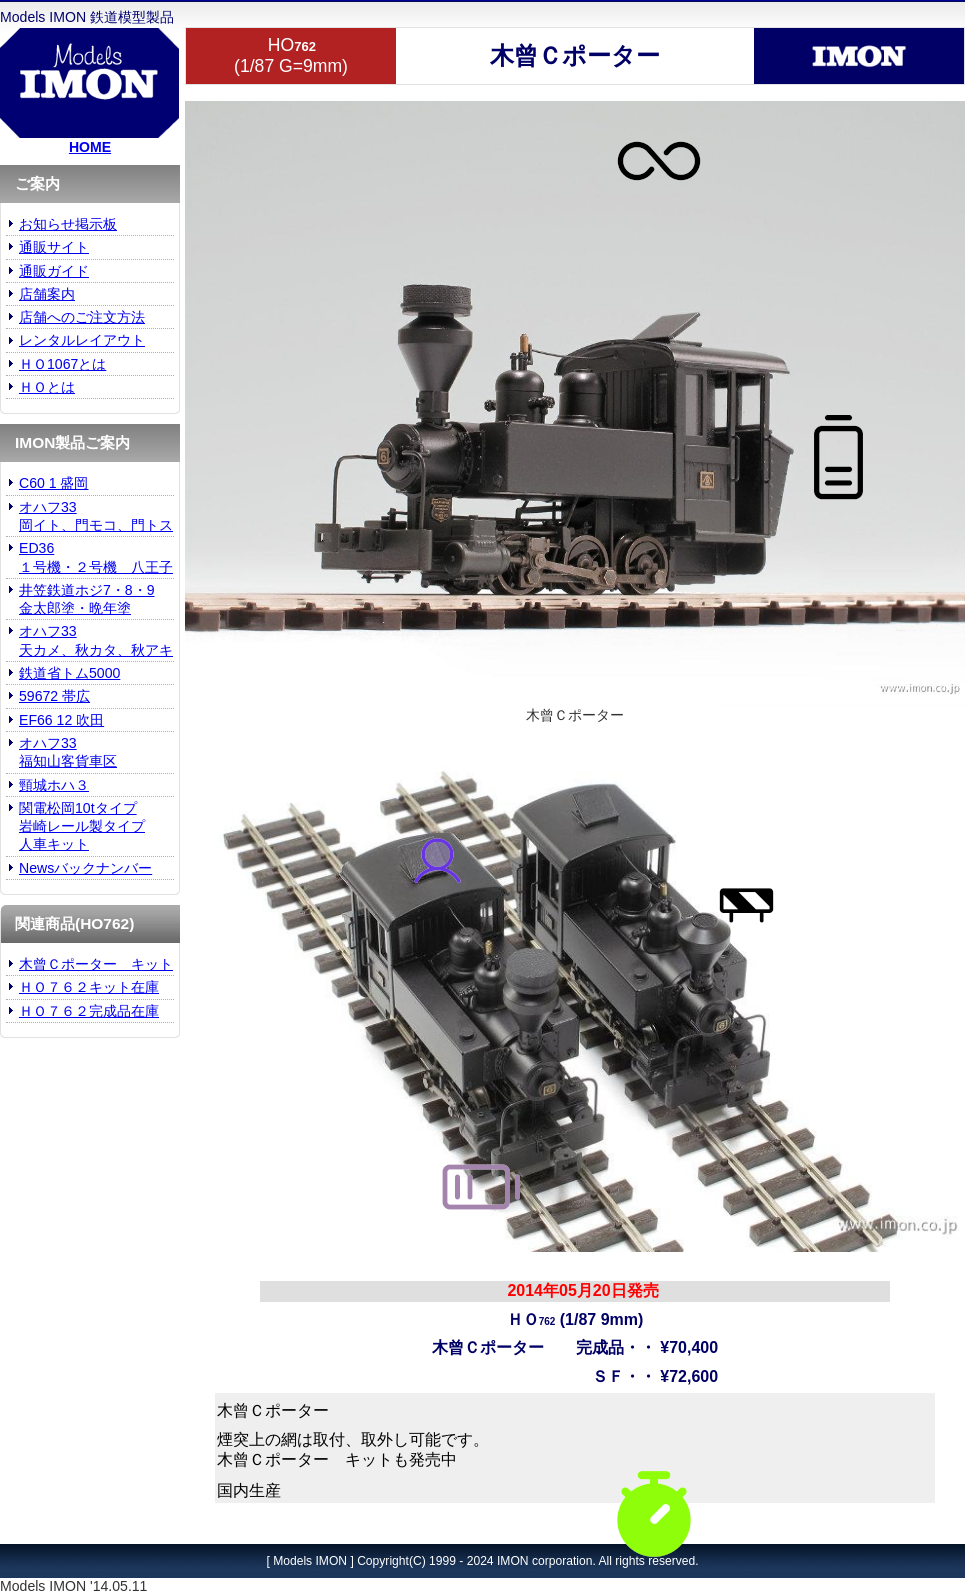 This screenshot has height=1594, width=965. Describe the element at coordinates (746, 903) in the screenshot. I see `indicates a blocked or restricted area` at that location.